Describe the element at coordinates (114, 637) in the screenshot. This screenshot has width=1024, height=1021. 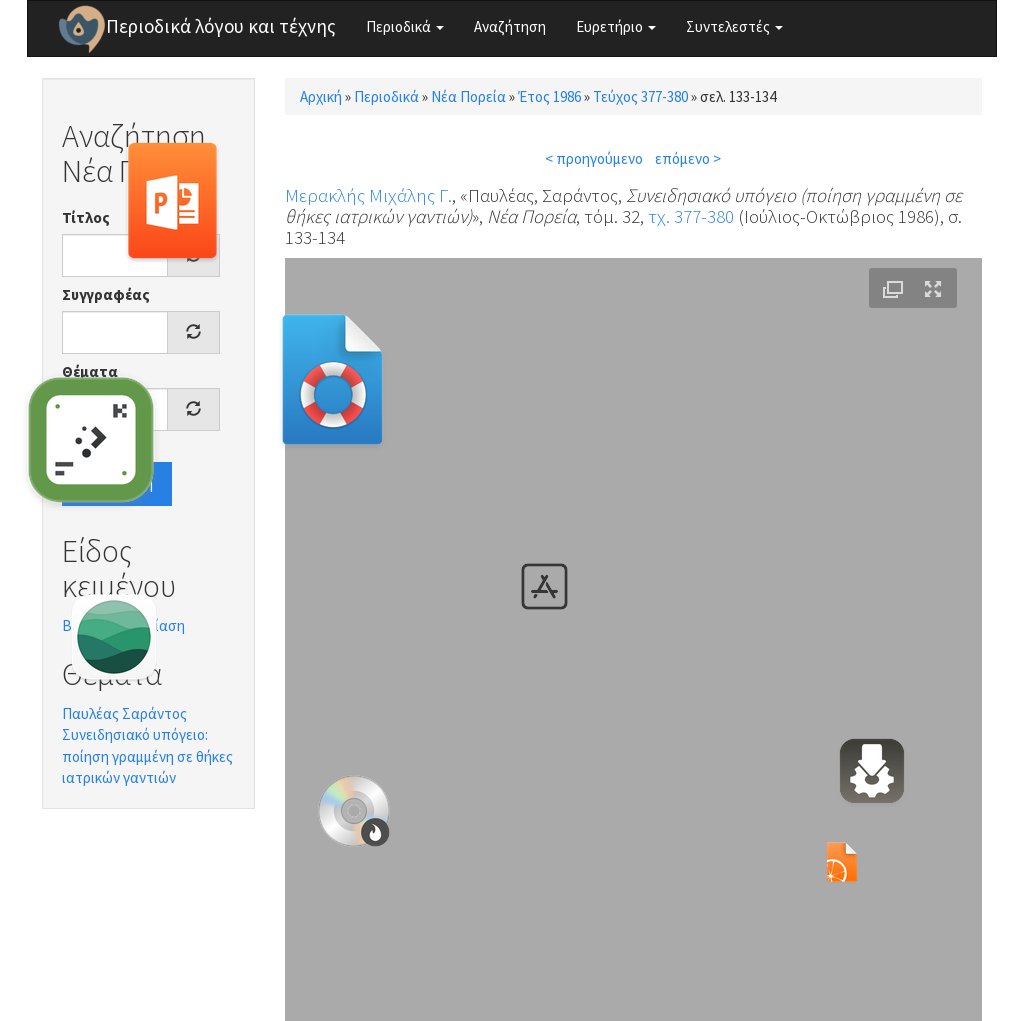
I see `open Flow app for focus or productivity sessions` at that location.